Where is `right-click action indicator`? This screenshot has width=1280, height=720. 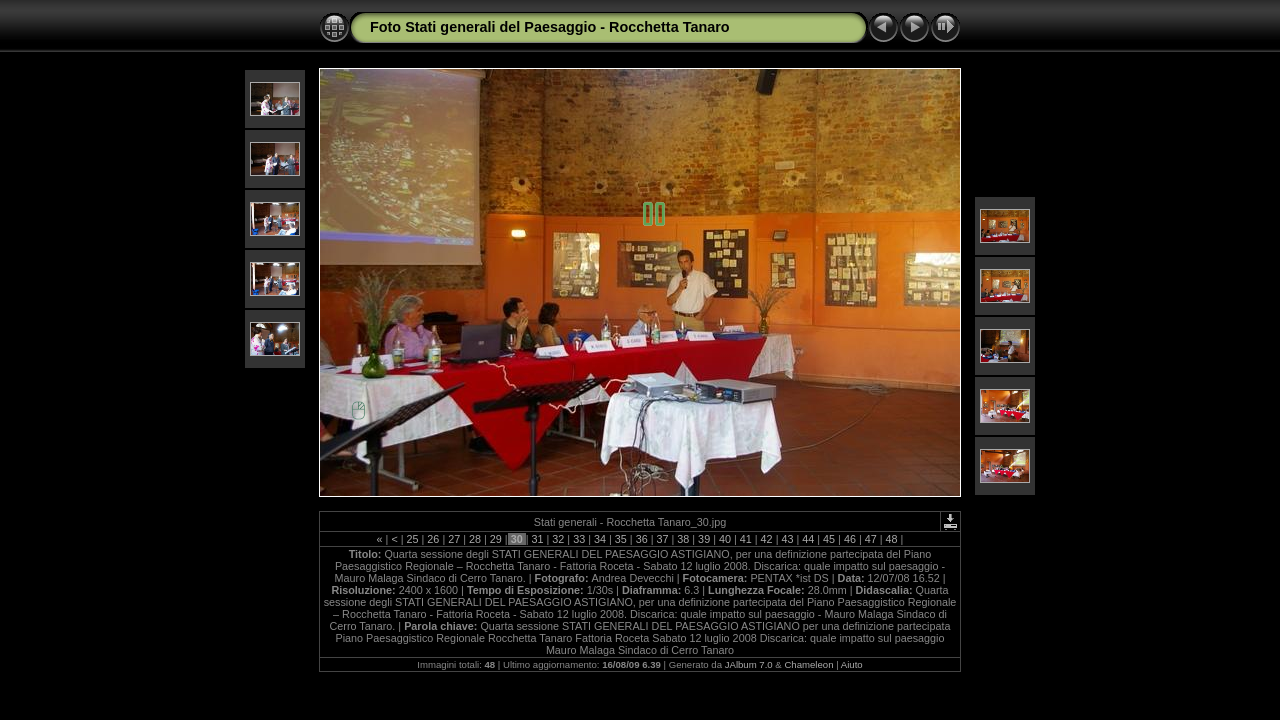
right-click action indicator is located at coordinates (358, 410).